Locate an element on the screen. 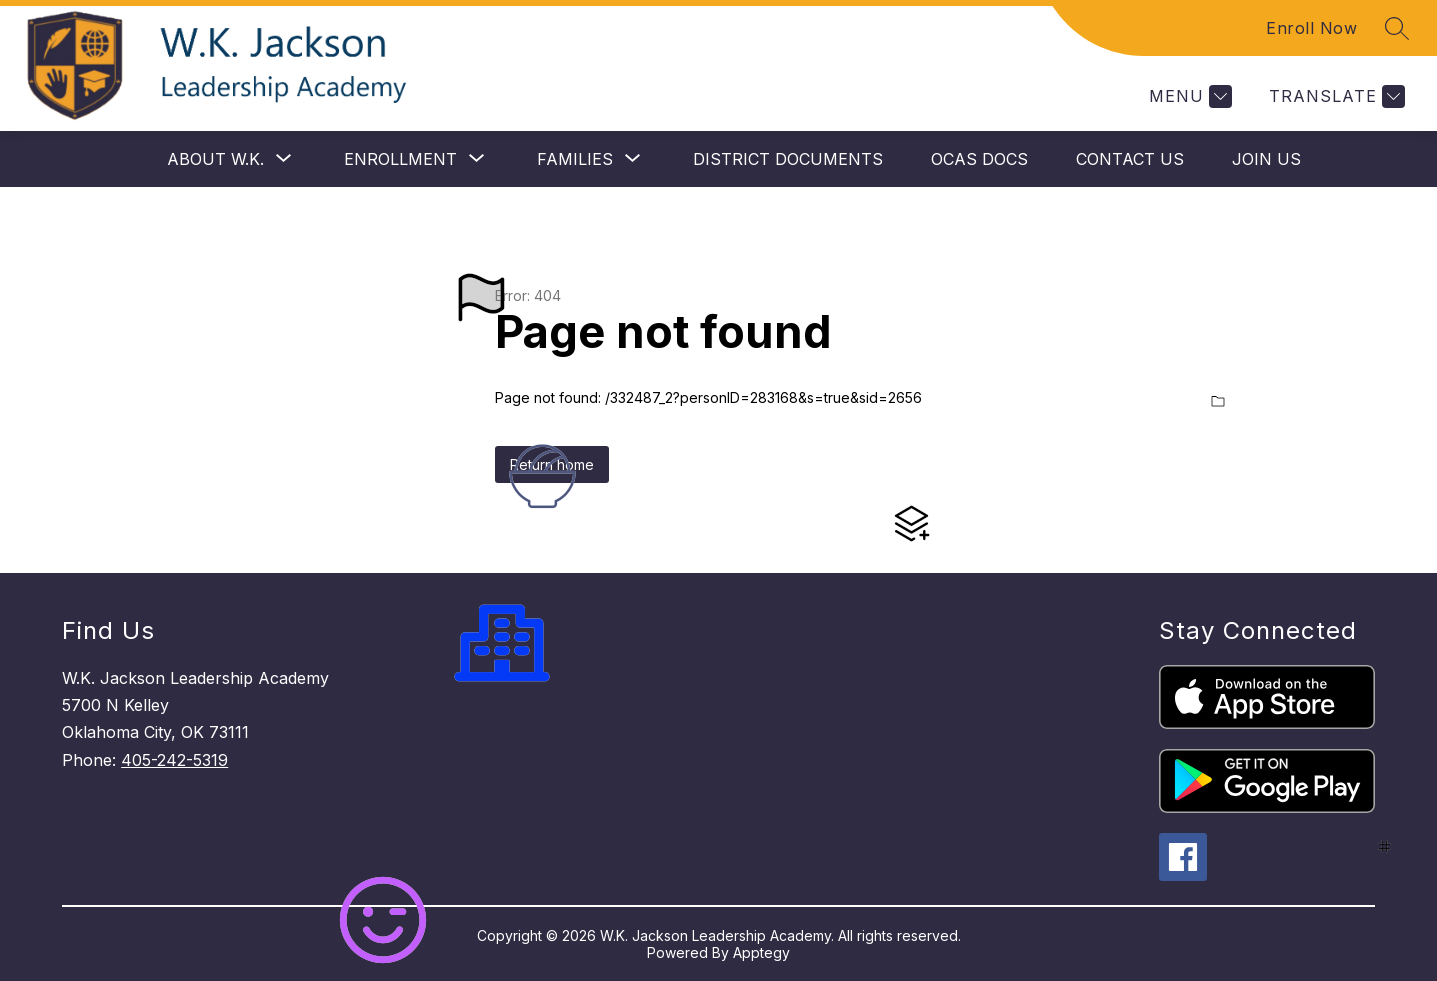  view food or meal options is located at coordinates (542, 477).